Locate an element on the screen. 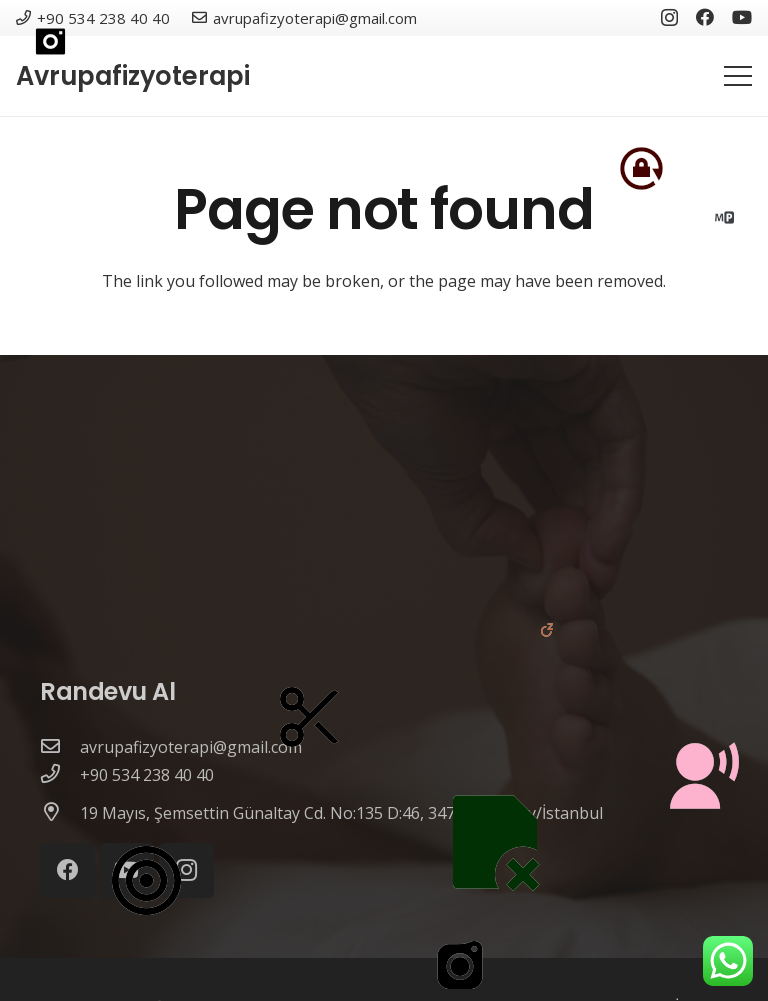 The height and width of the screenshot is (1001, 768). open camera to take a photo is located at coordinates (50, 41).